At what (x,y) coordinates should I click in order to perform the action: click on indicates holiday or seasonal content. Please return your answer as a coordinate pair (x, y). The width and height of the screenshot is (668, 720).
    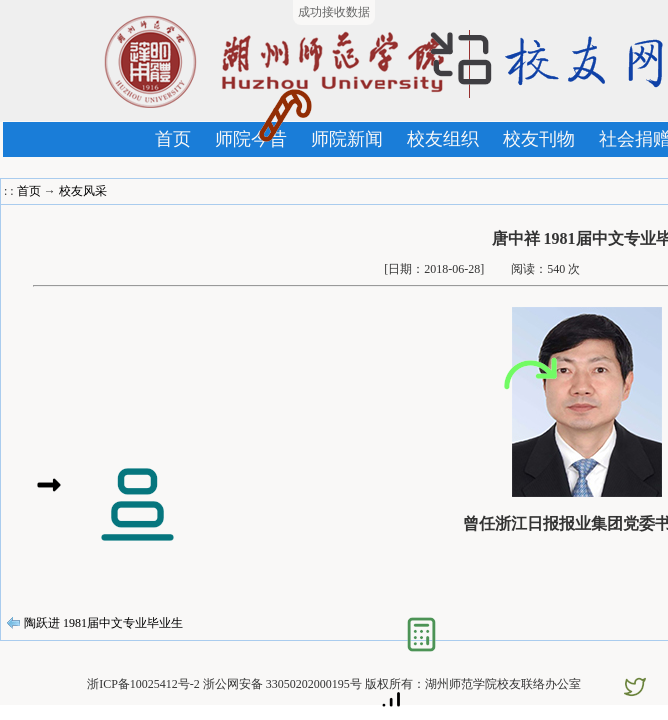
    Looking at the image, I should click on (285, 115).